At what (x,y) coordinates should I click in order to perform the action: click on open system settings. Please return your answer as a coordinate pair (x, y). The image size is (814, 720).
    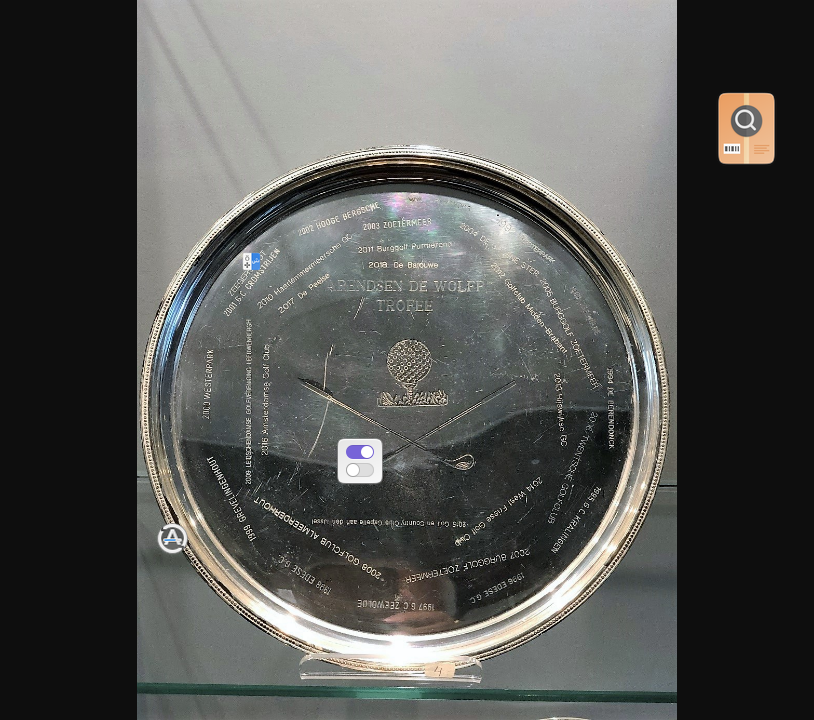
    Looking at the image, I should click on (360, 461).